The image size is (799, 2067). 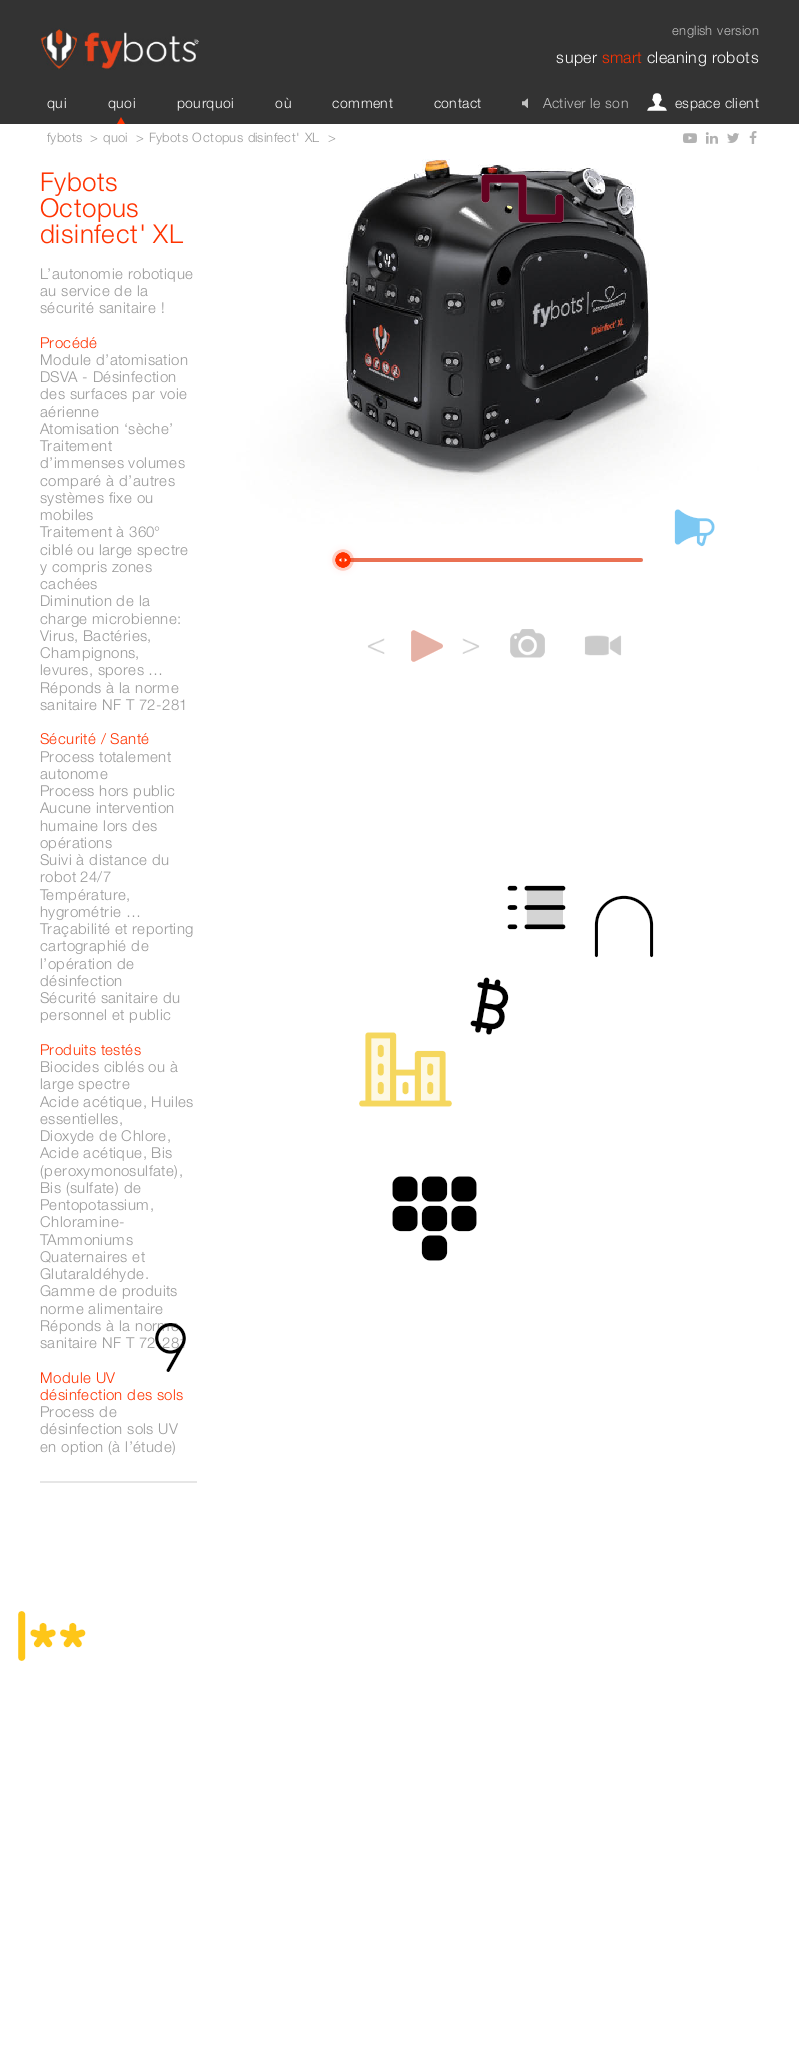 I want to click on view bitcoin wallet or balance, so click(x=490, y=1006).